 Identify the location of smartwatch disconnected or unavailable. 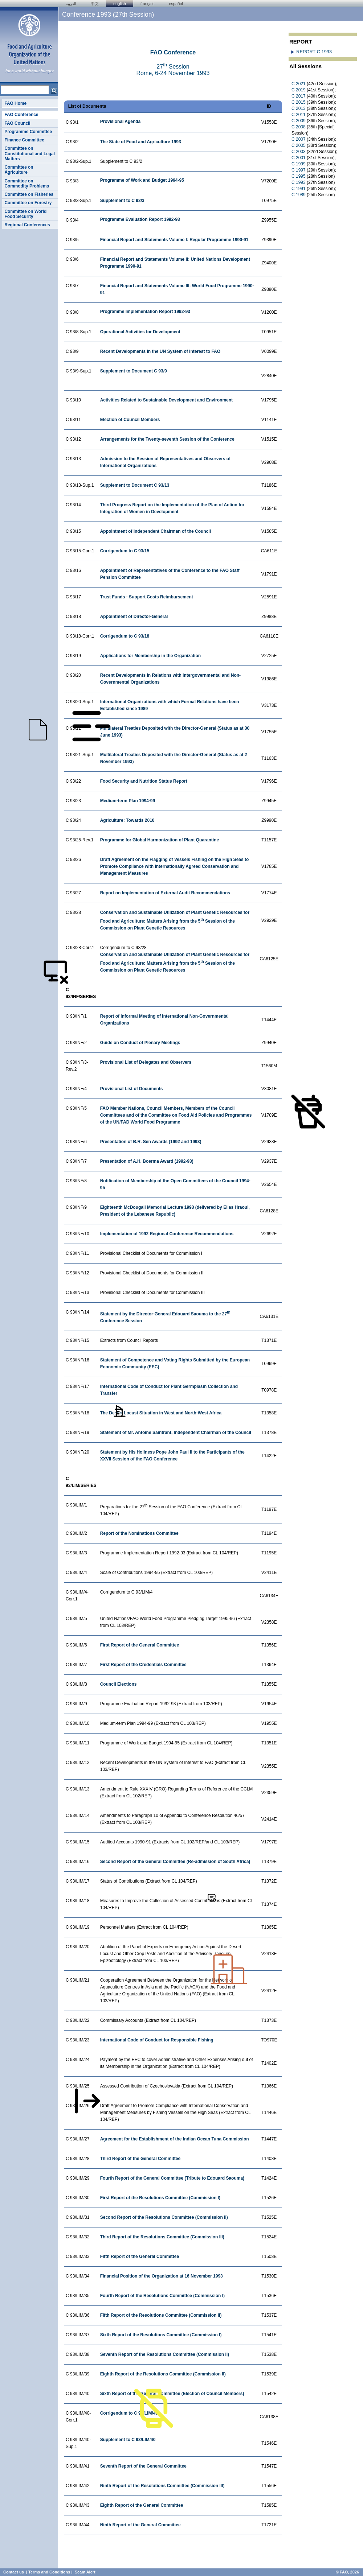
(154, 2408).